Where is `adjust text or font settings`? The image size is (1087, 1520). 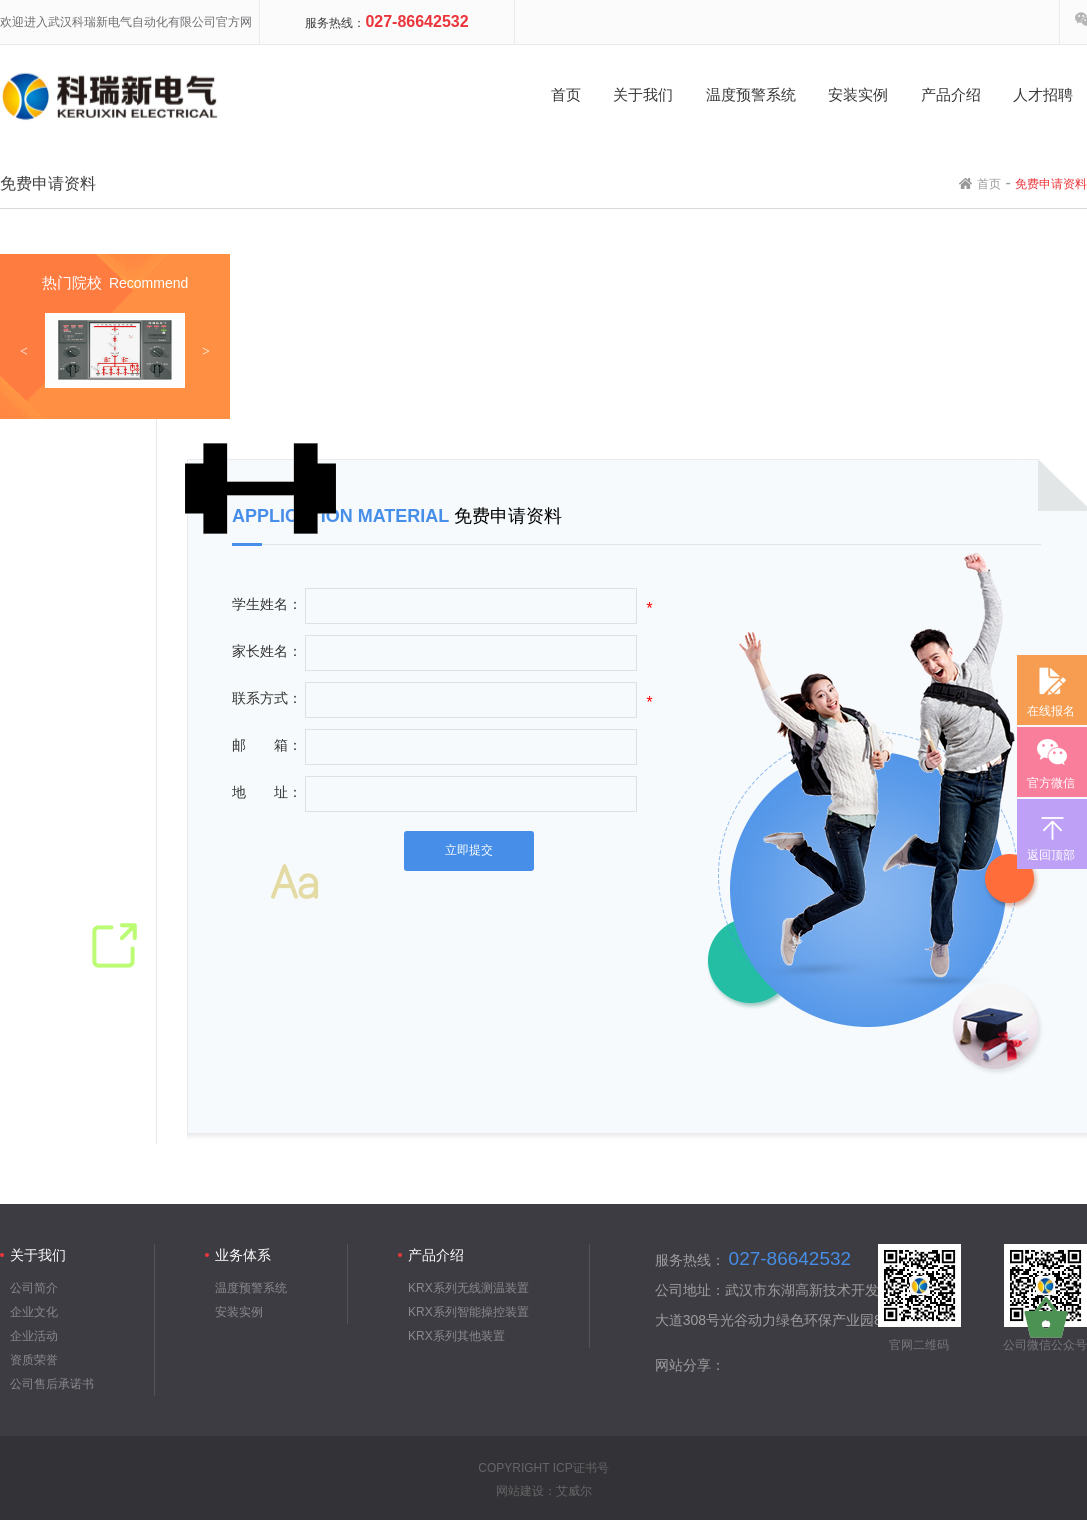
adjust text or font settings is located at coordinates (294, 881).